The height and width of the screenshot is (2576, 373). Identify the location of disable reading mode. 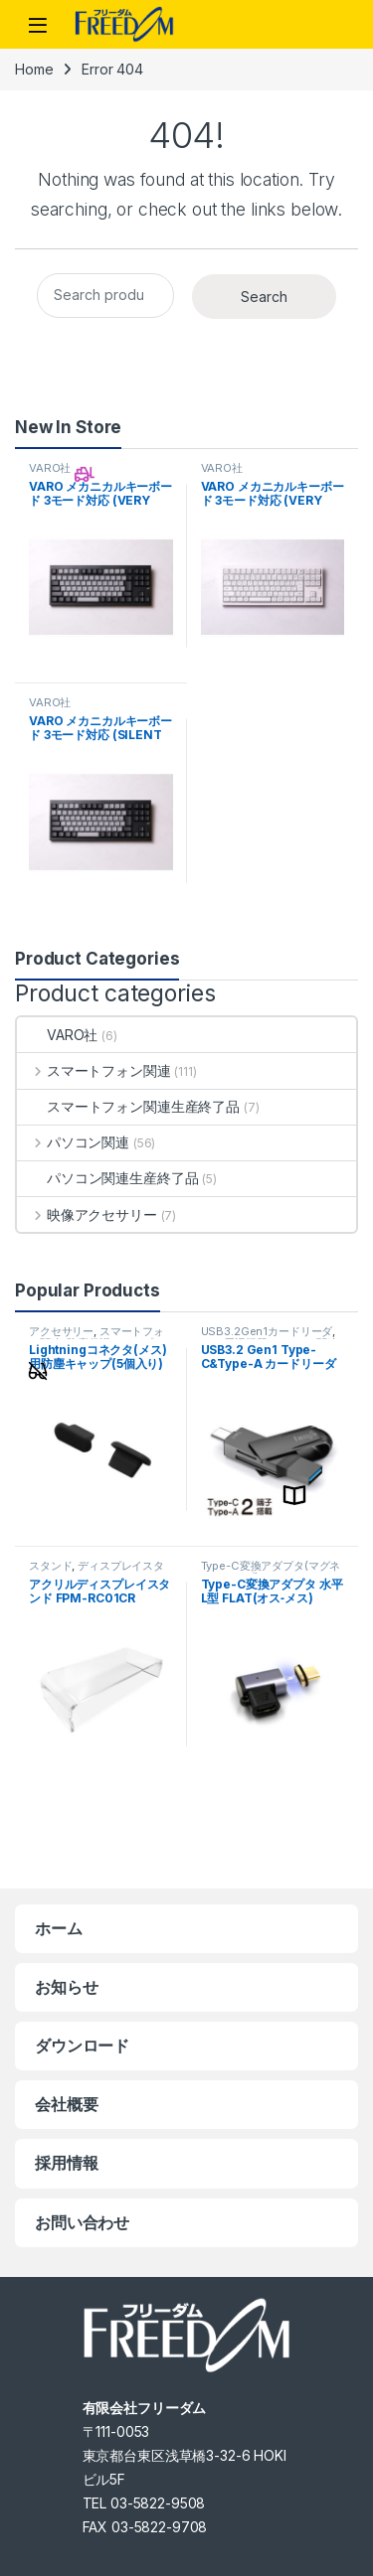
(38, 1371).